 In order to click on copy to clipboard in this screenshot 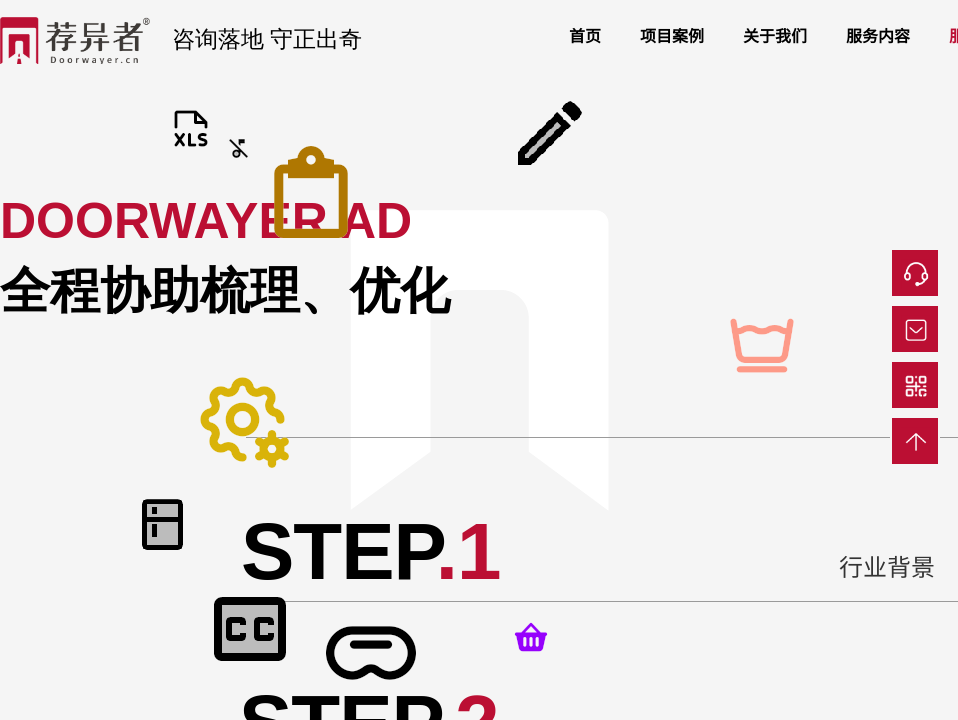, I will do `click(311, 192)`.